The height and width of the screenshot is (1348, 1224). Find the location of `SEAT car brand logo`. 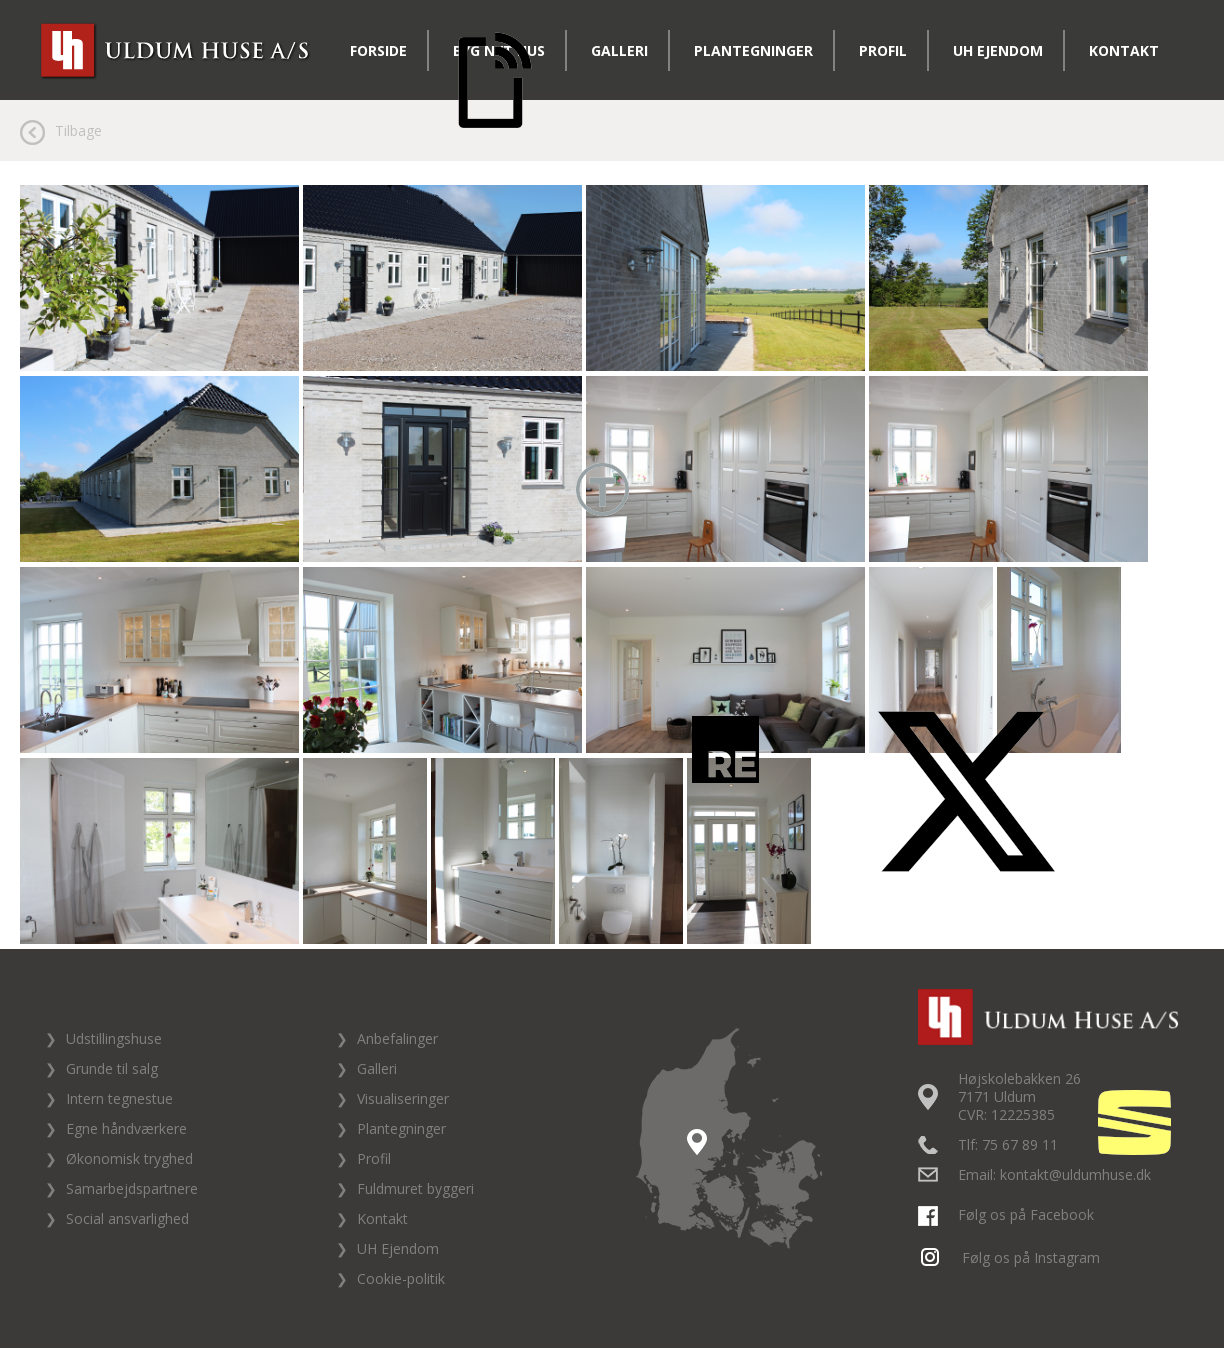

SEAT car brand logo is located at coordinates (1134, 1122).